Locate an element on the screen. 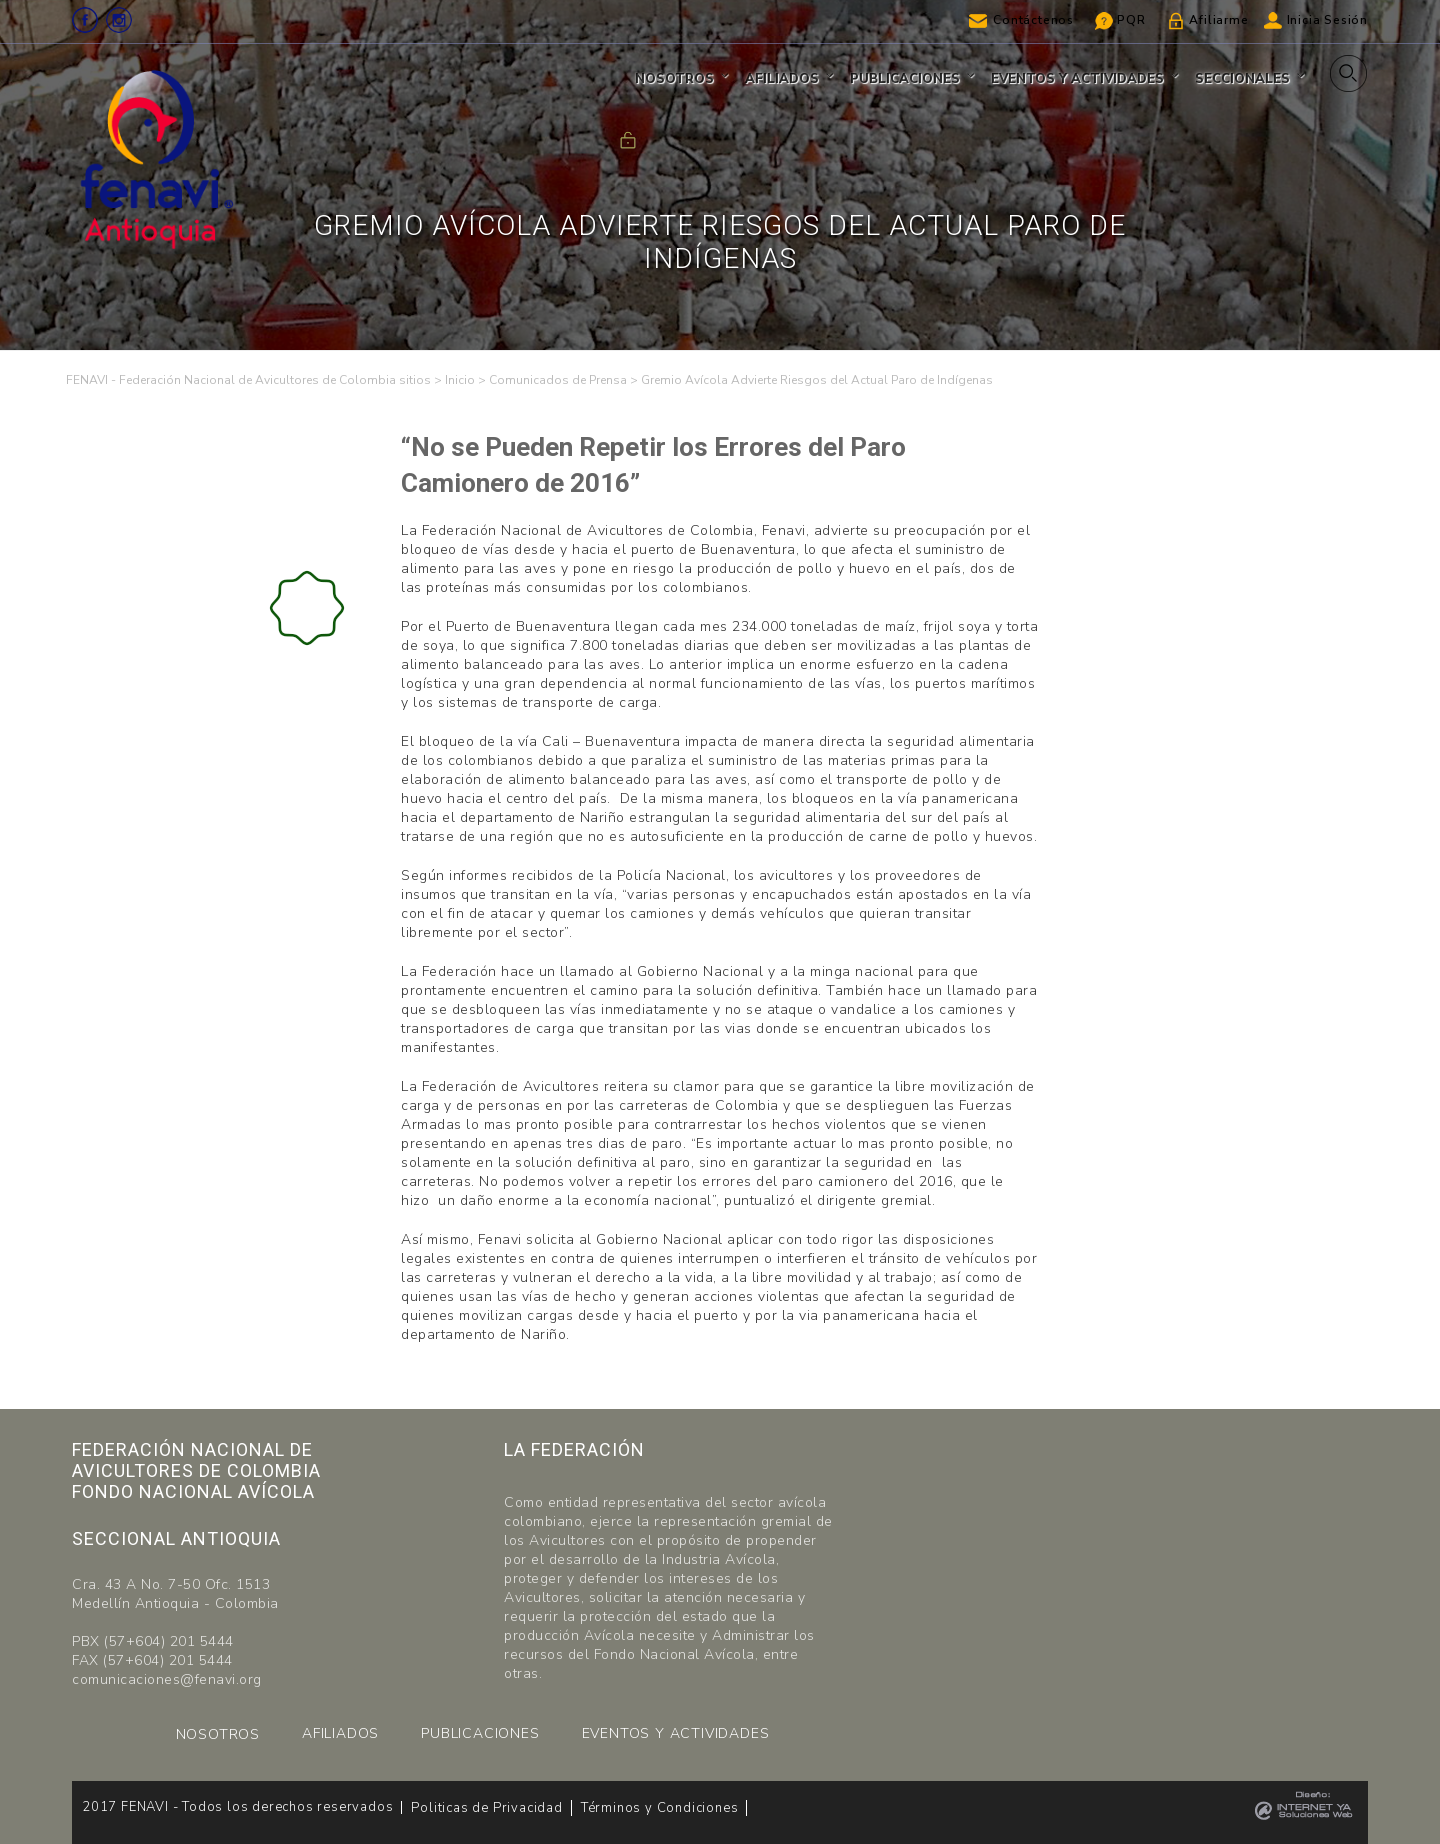 The image size is (1440, 1844). indicates a badge or certification status is located at coordinates (307, 608).